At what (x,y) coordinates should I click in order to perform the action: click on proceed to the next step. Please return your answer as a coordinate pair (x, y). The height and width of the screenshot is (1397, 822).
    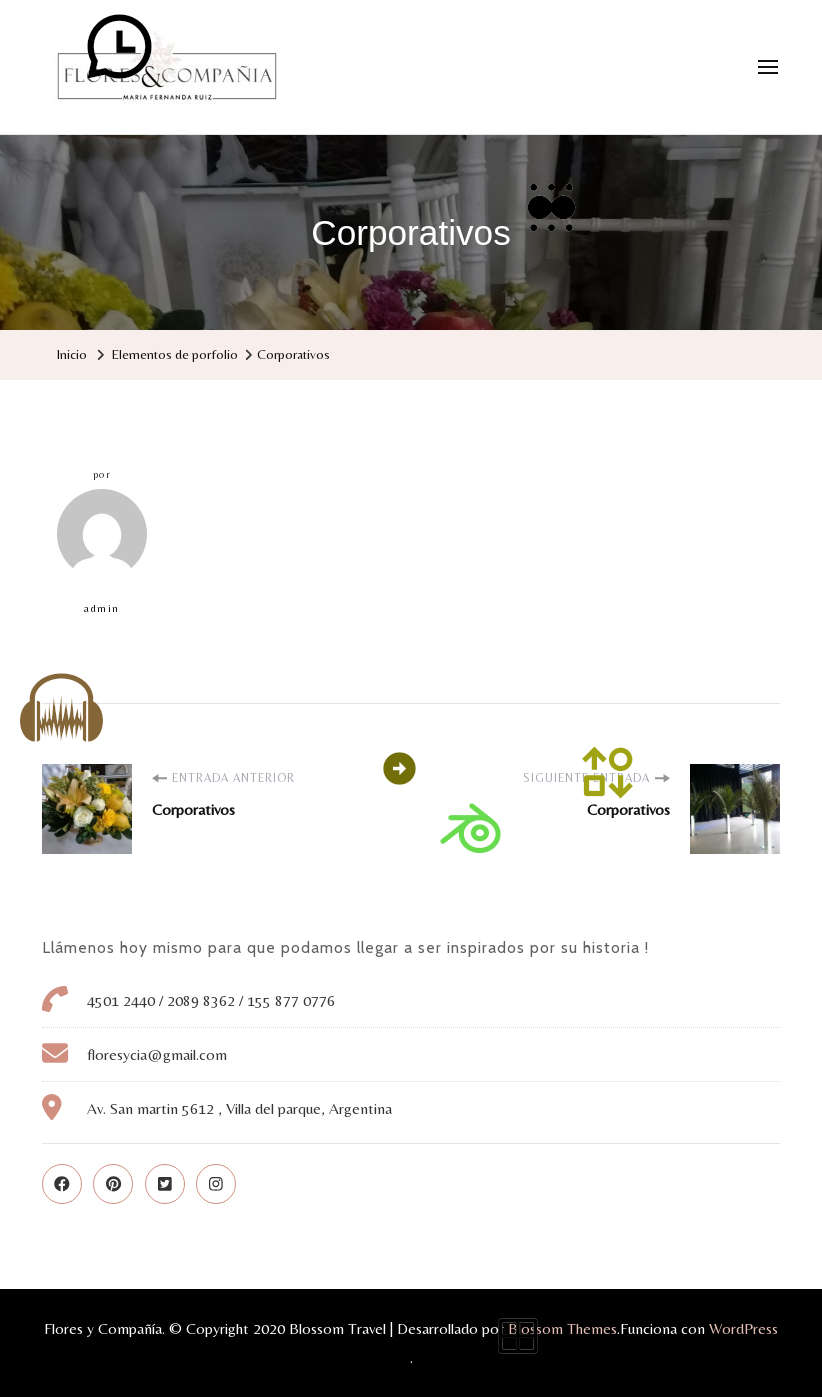
    Looking at the image, I should click on (399, 768).